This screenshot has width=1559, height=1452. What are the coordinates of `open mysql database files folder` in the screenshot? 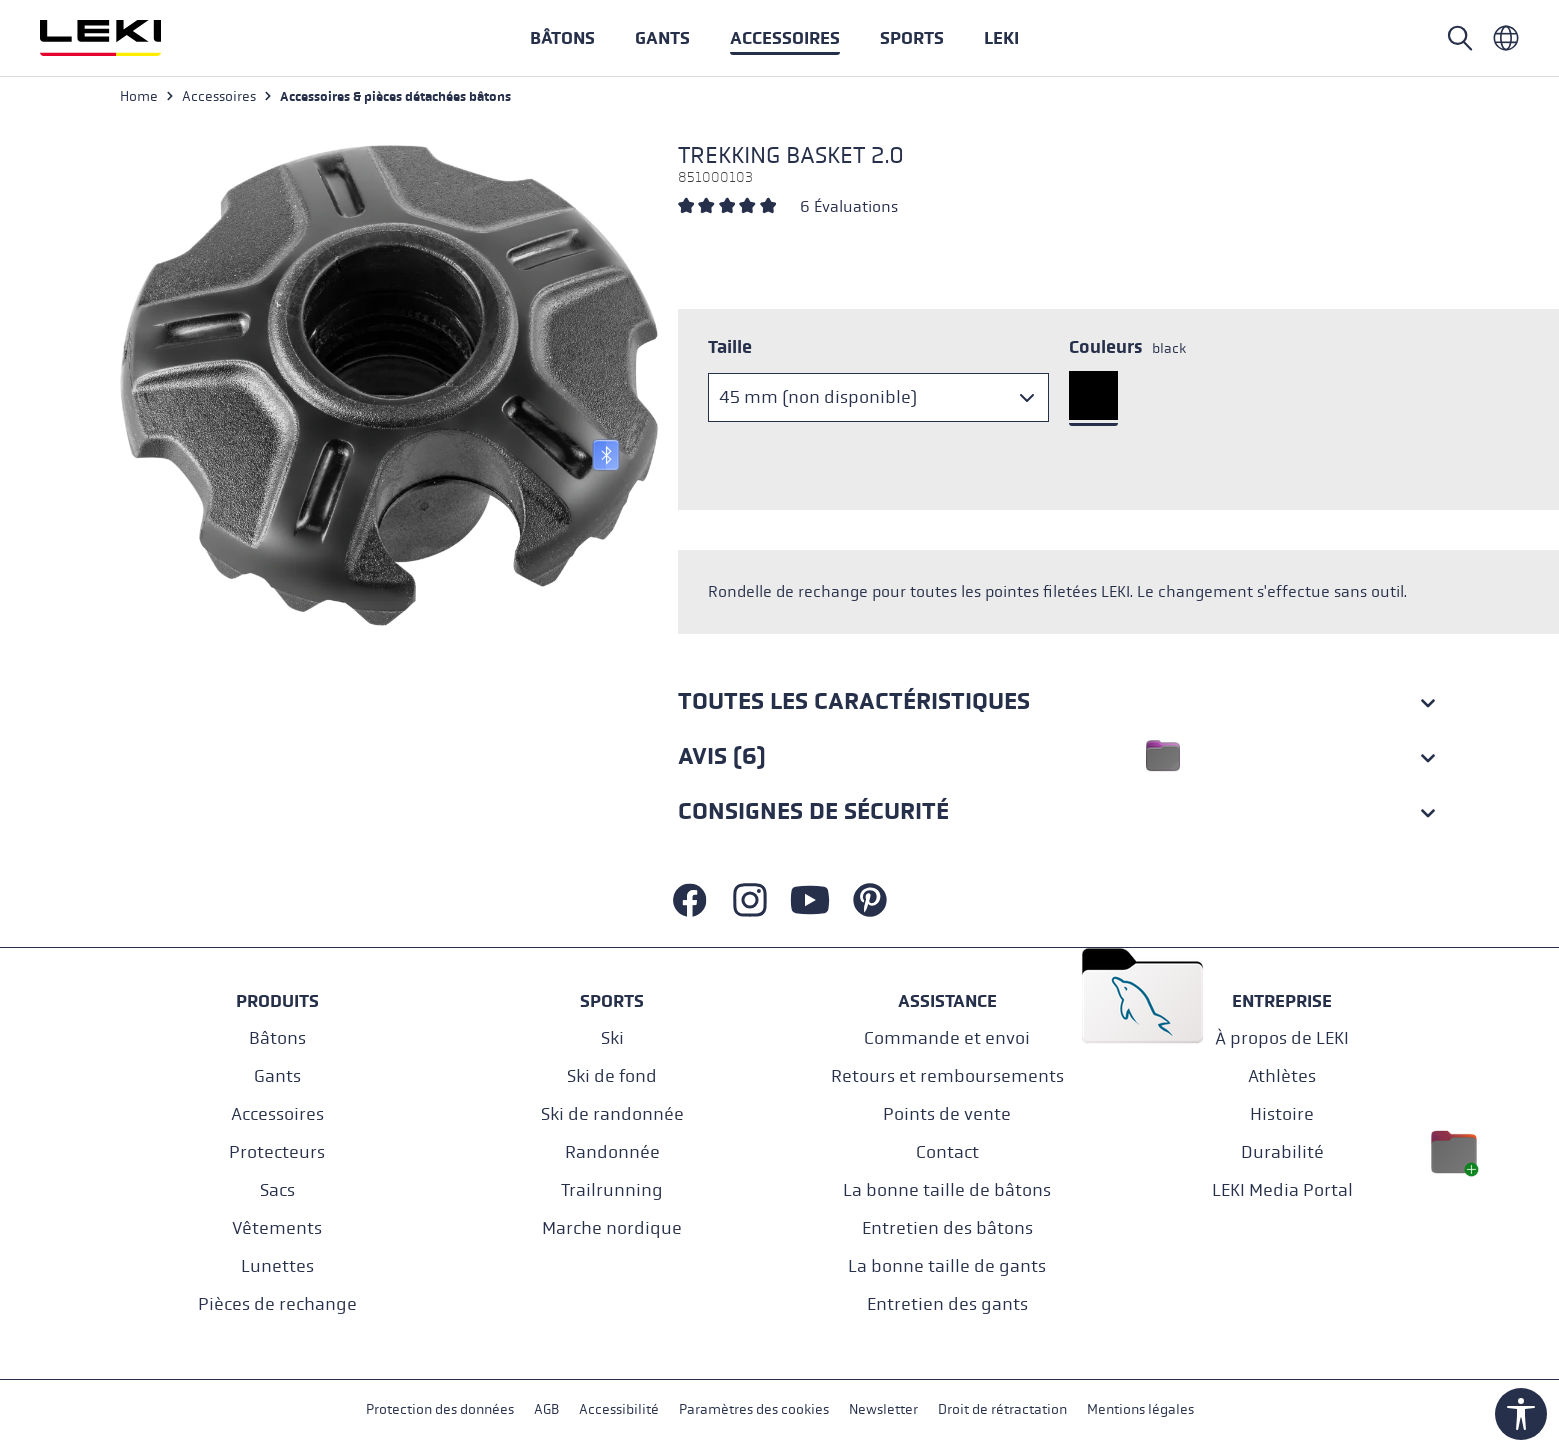 It's located at (1142, 999).